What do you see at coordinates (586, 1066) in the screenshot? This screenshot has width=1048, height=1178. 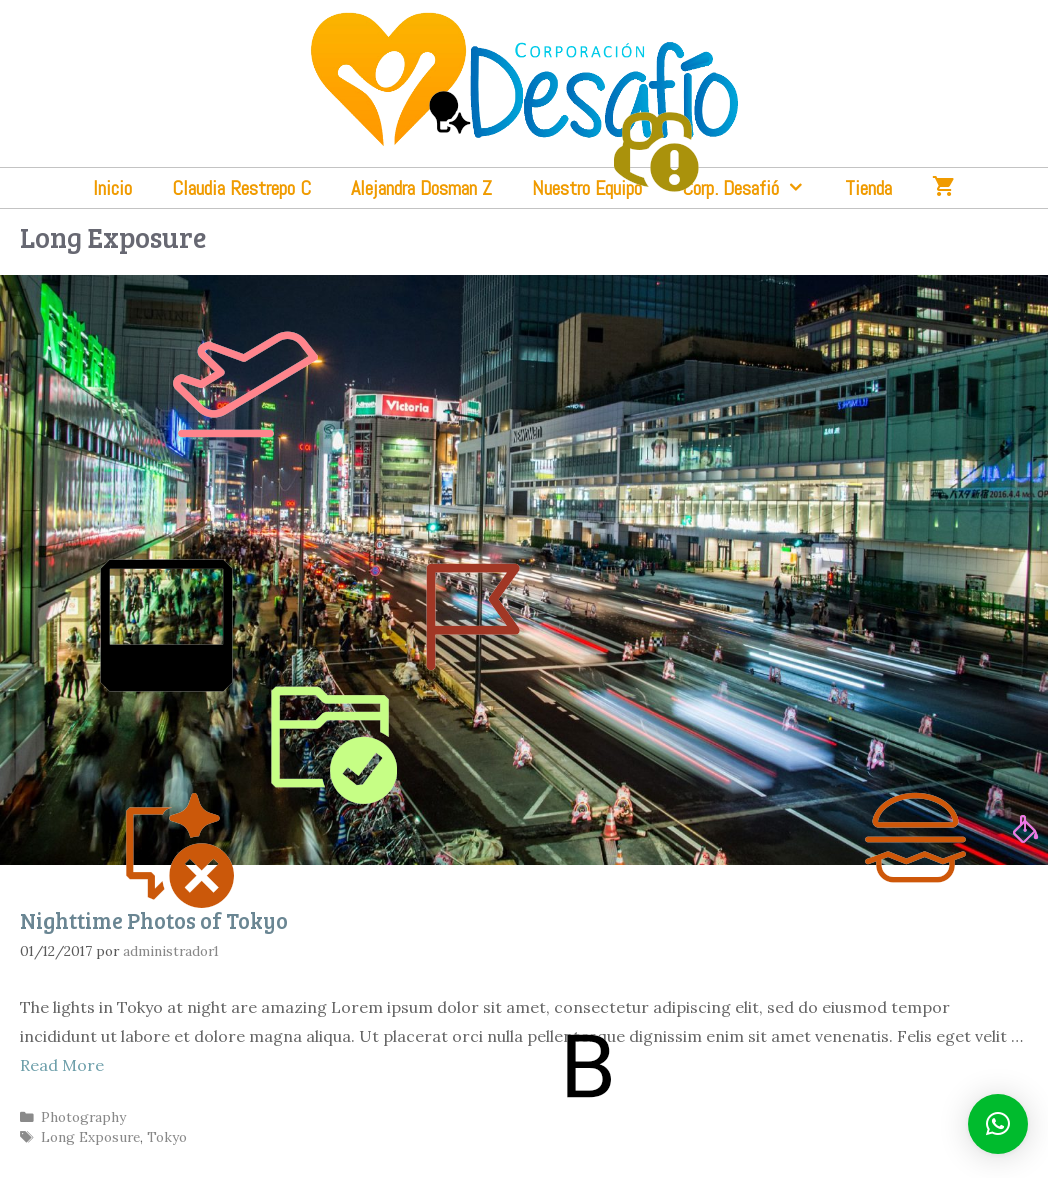 I see `apply bold formatting to selected text` at bounding box center [586, 1066].